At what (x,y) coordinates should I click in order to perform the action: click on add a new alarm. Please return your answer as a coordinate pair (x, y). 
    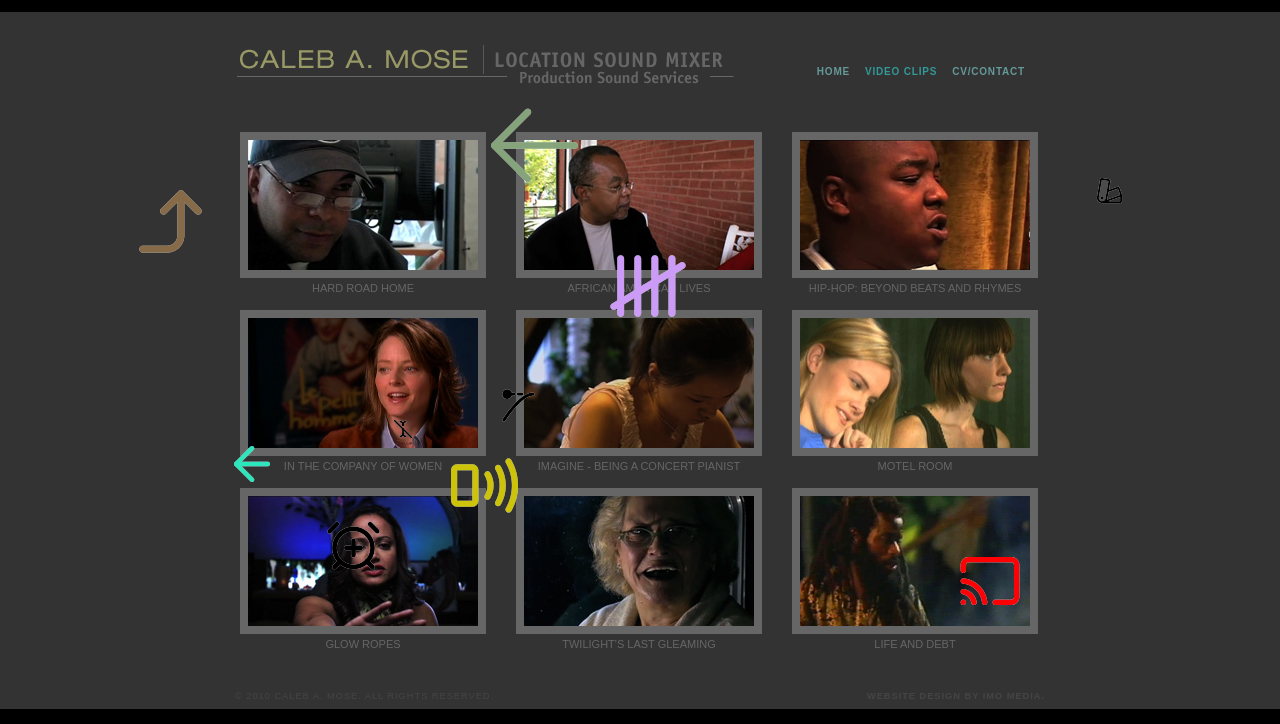
    Looking at the image, I should click on (353, 545).